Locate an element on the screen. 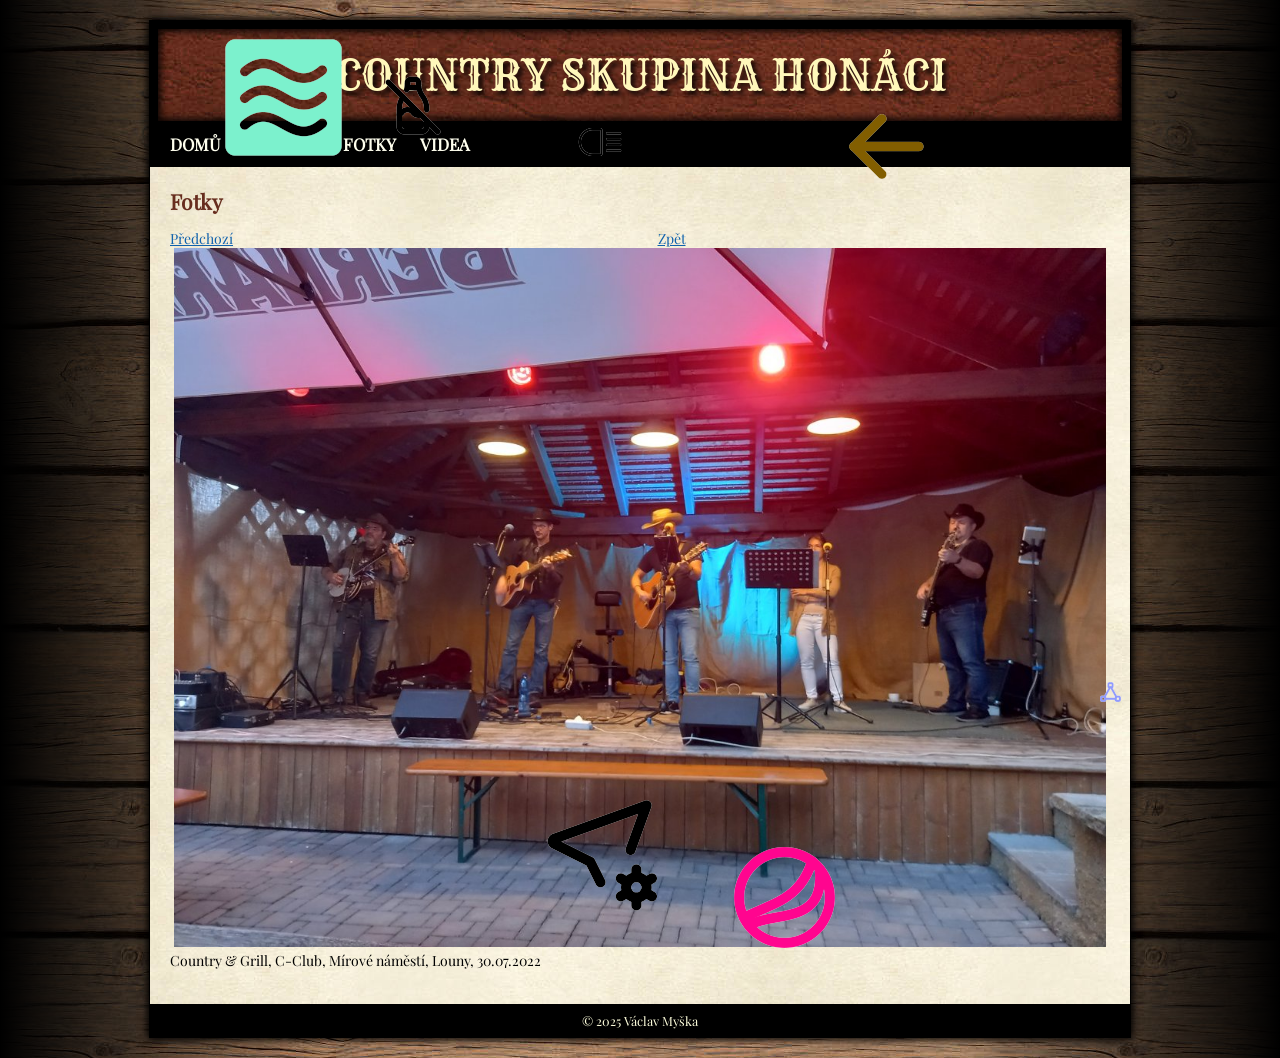 The height and width of the screenshot is (1058, 1280). go back to the previous screen is located at coordinates (886, 146).